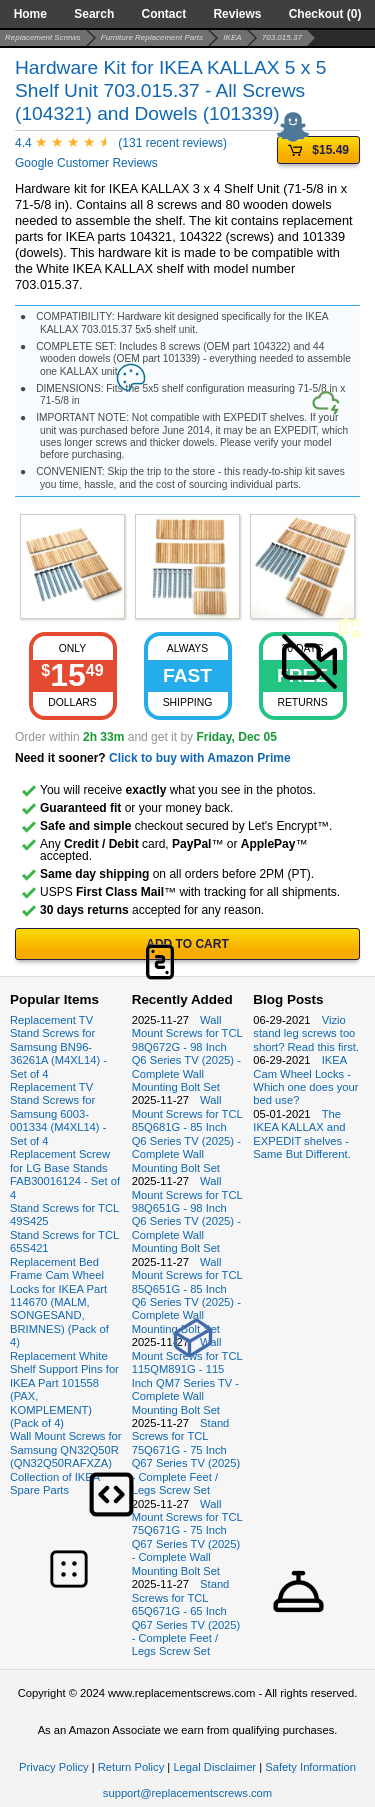 The width and height of the screenshot is (375, 1807). Describe the element at coordinates (293, 127) in the screenshot. I see `open snapchat app` at that location.